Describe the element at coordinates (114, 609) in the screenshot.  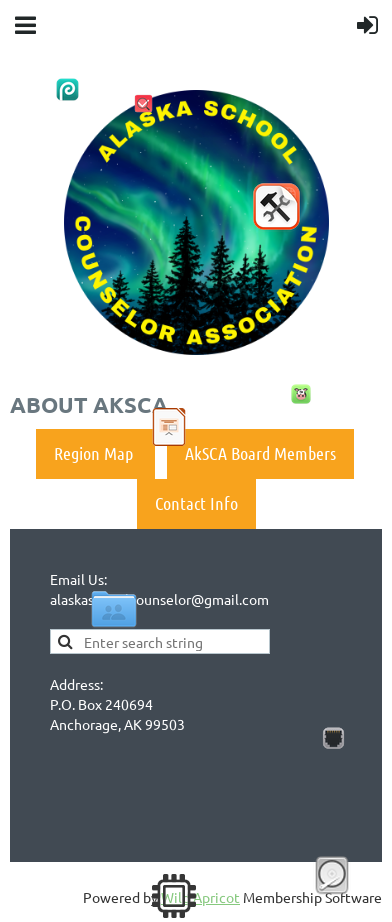
I see `open the servers folder` at that location.